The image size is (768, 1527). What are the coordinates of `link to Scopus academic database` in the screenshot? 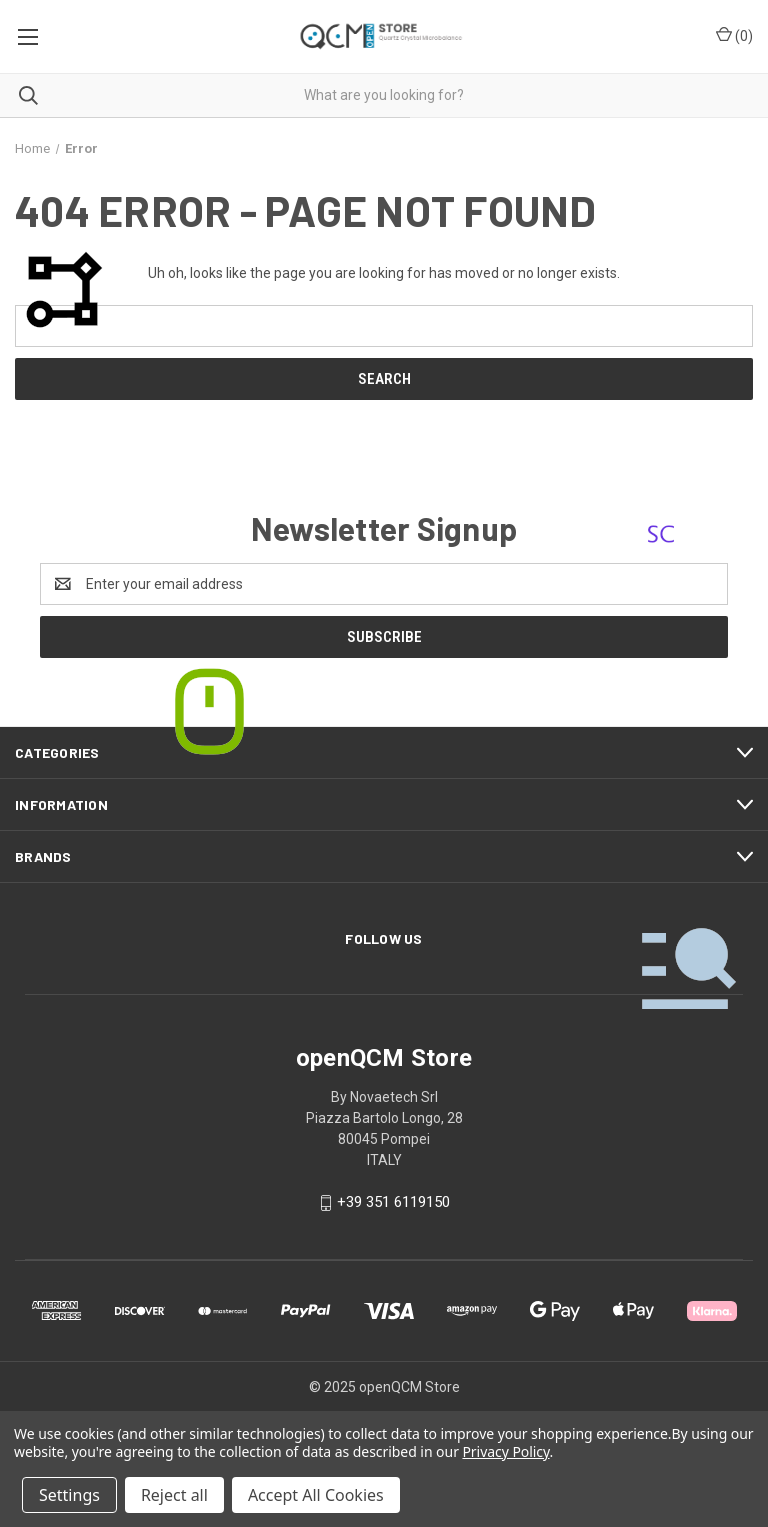 It's located at (661, 534).